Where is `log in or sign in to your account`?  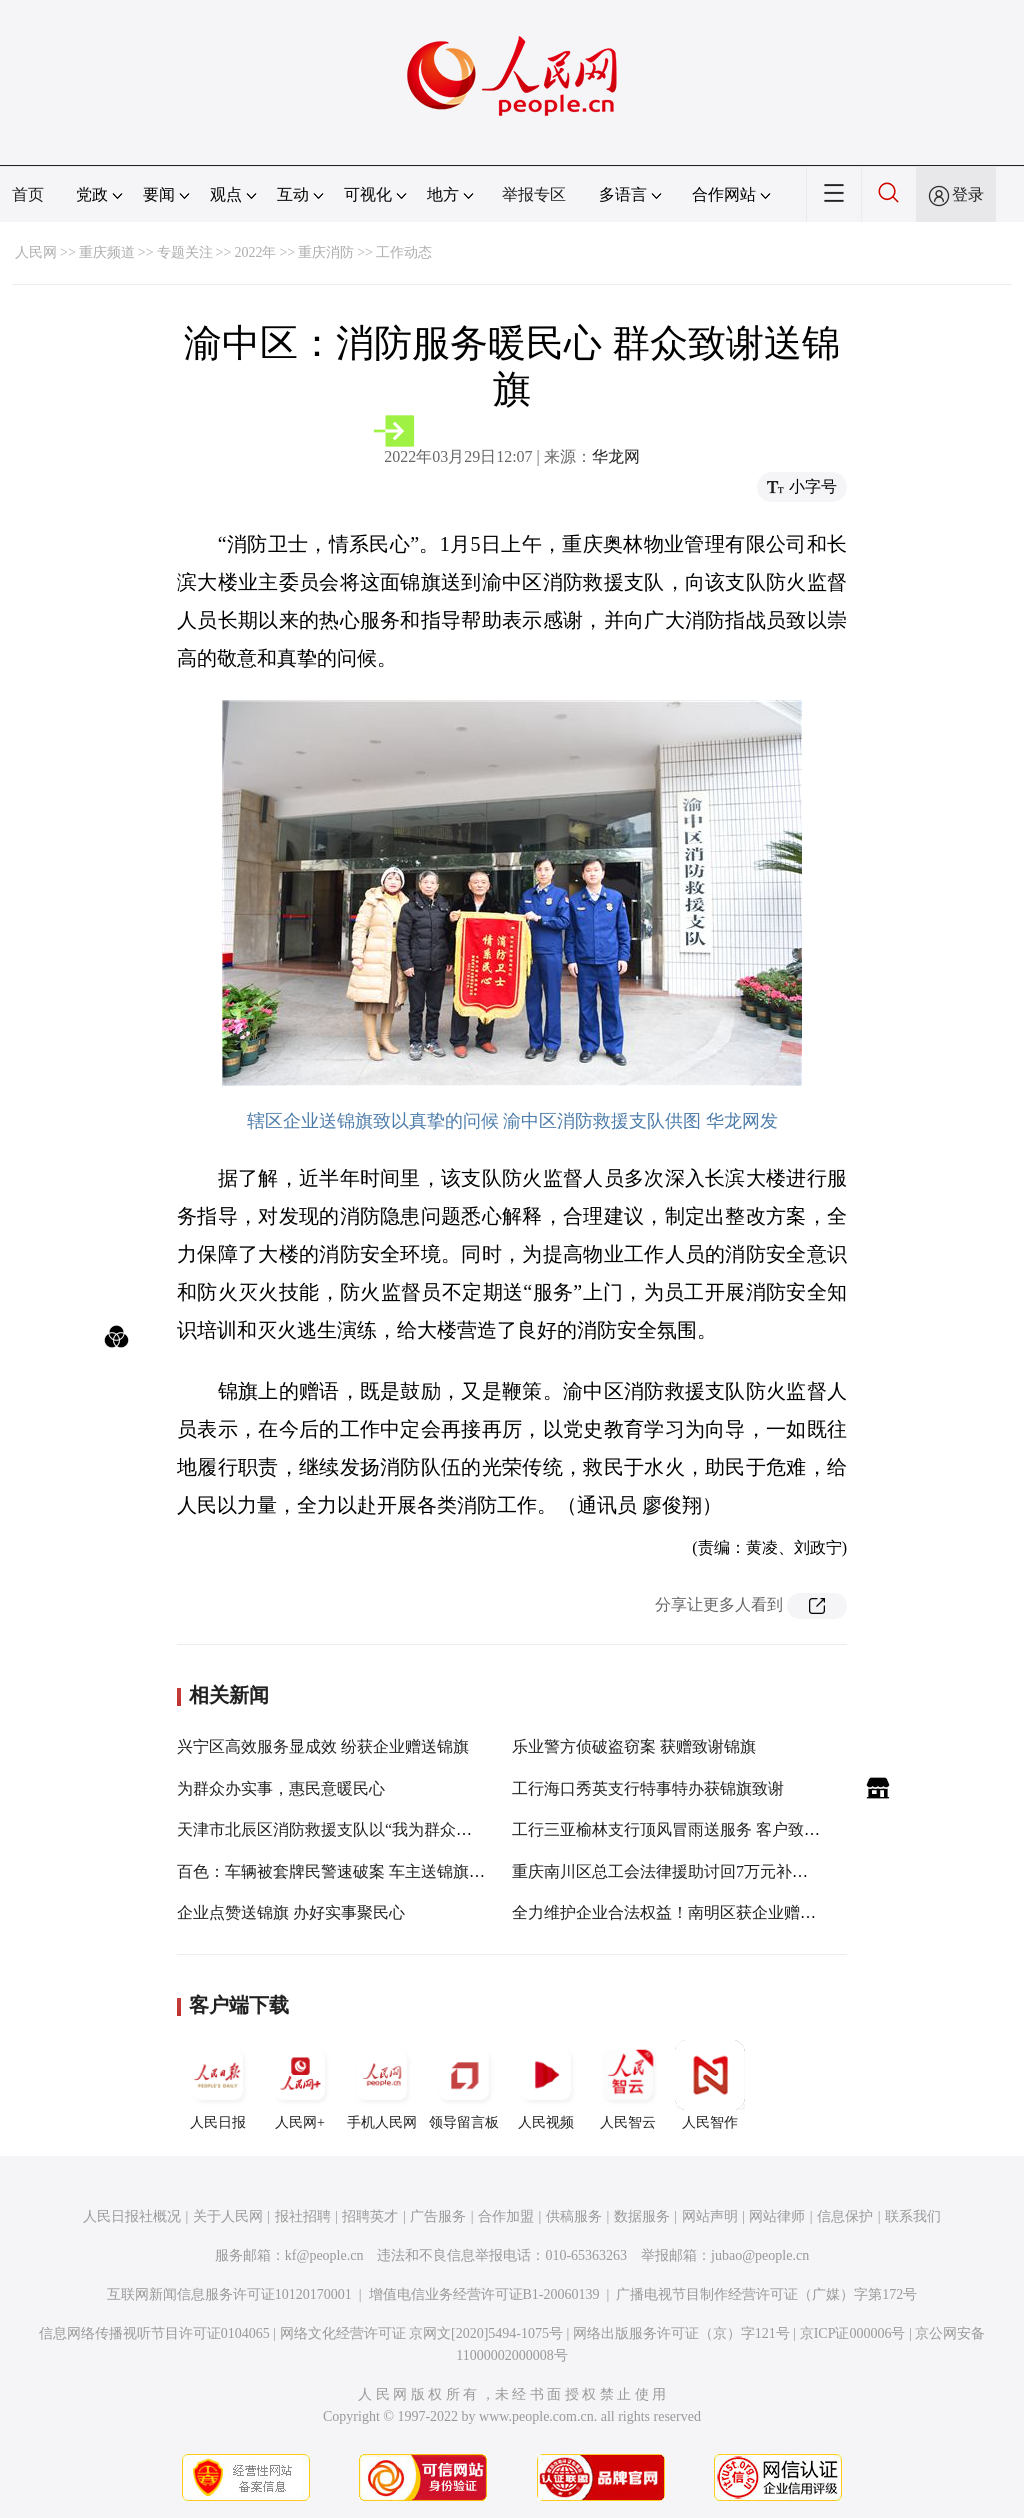
log in or sign in to your account is located at coordinates (394, 431).